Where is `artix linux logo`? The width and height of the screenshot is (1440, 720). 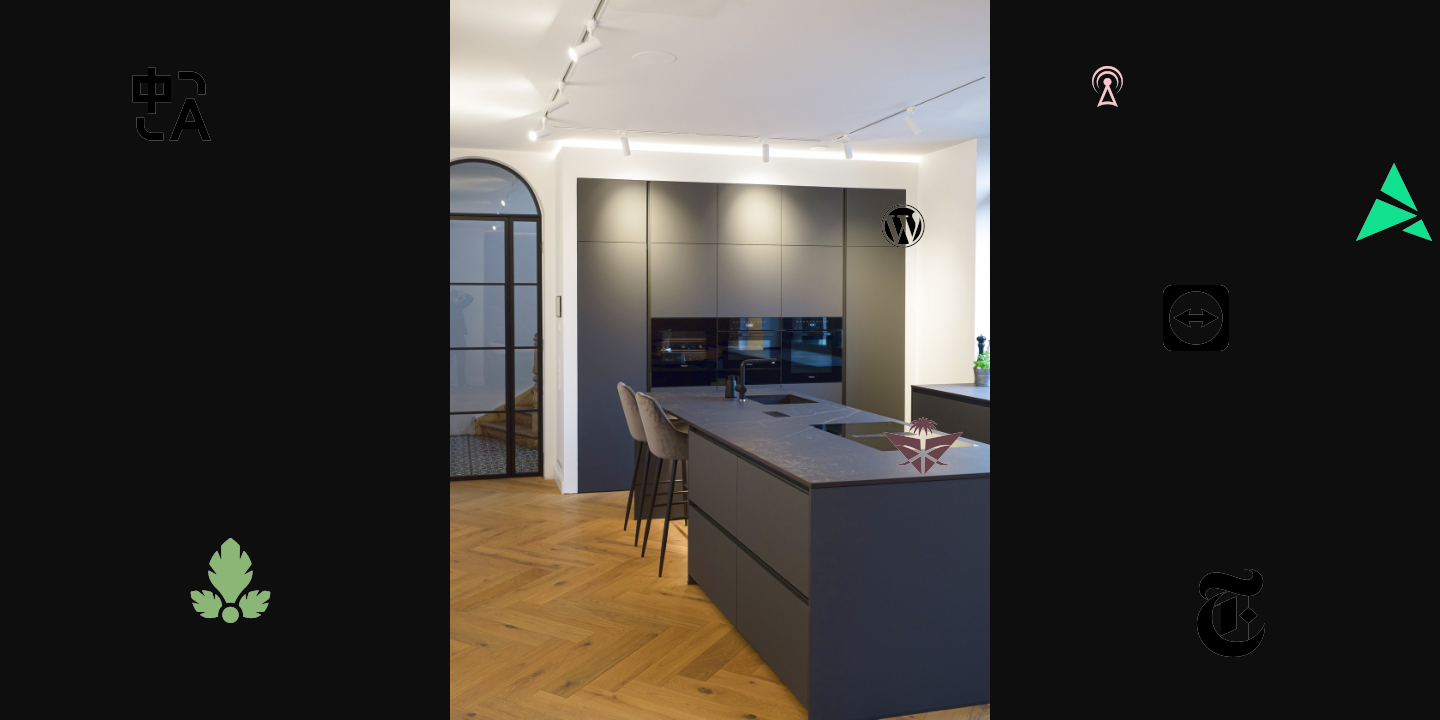
artix linux logo is located at coordinates (1394, 202).